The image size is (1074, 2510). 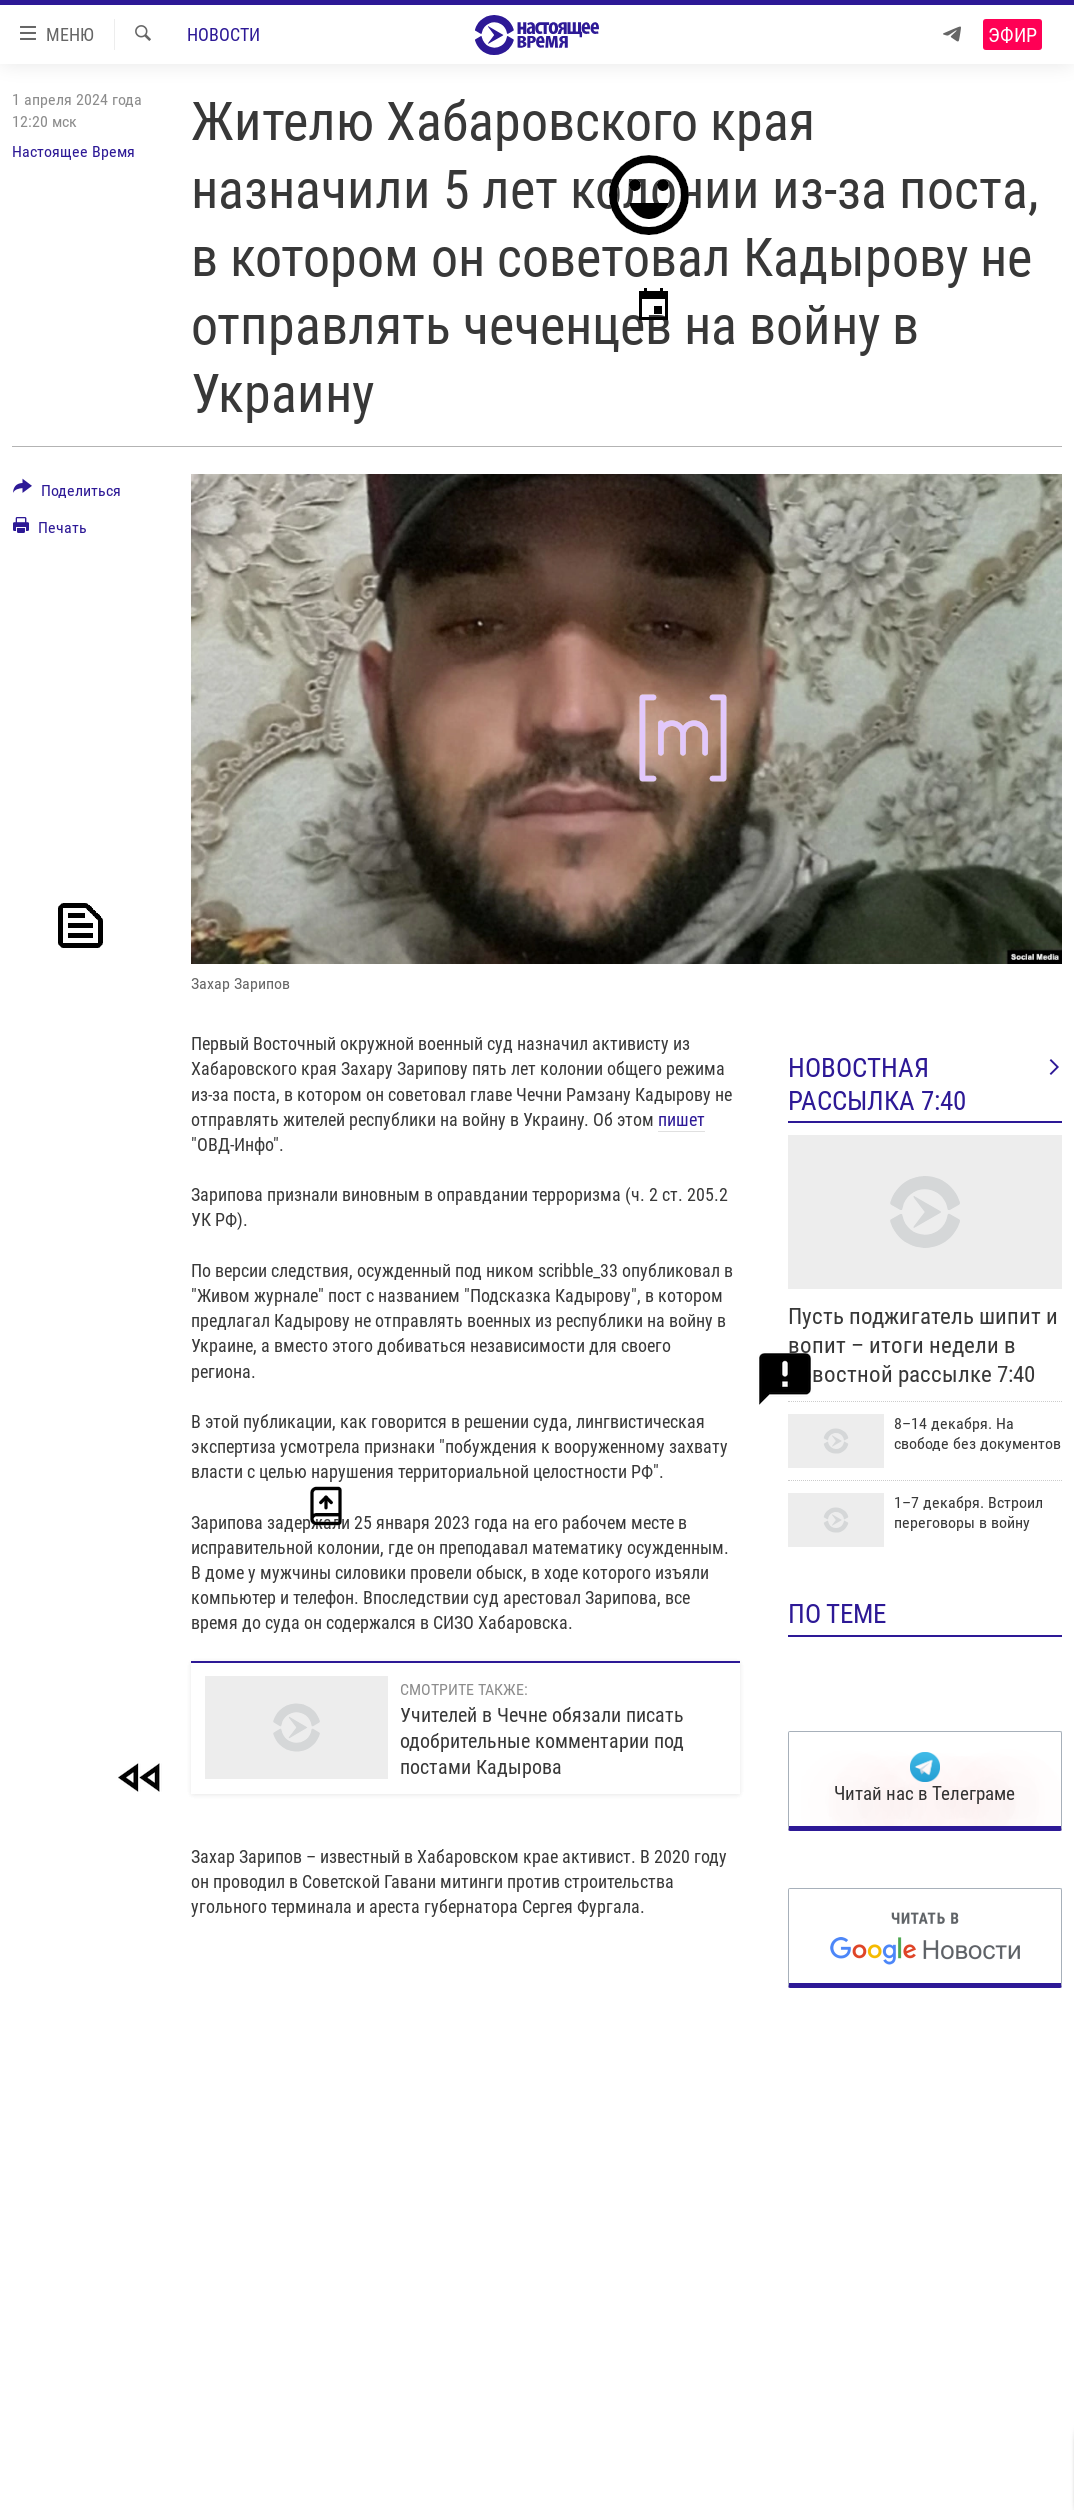 I want to click on upload a book or document, so click(x=326, y=1506).